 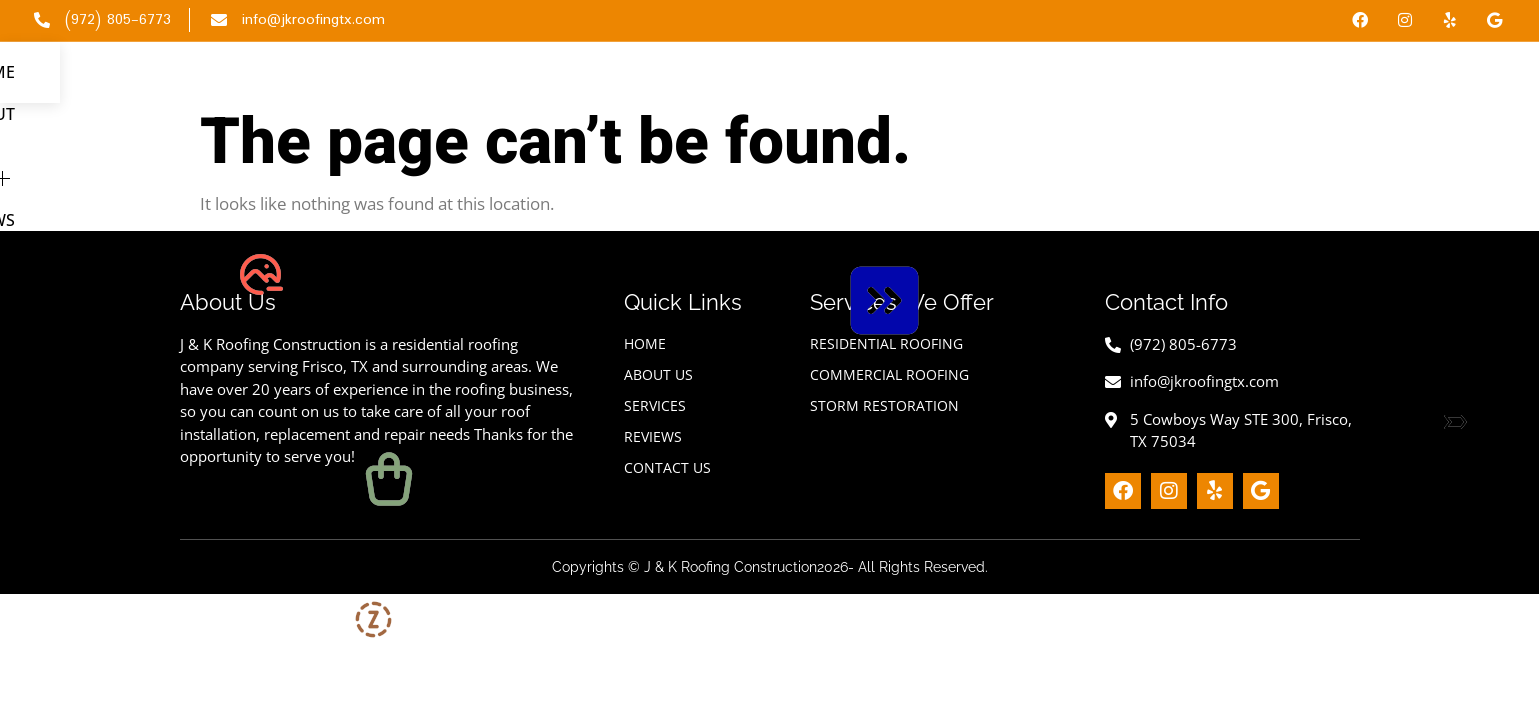 What do you see at coordinates (1455, 422) in the screenshot?
I see `mark item as important` at bounding box center [1455, 422].